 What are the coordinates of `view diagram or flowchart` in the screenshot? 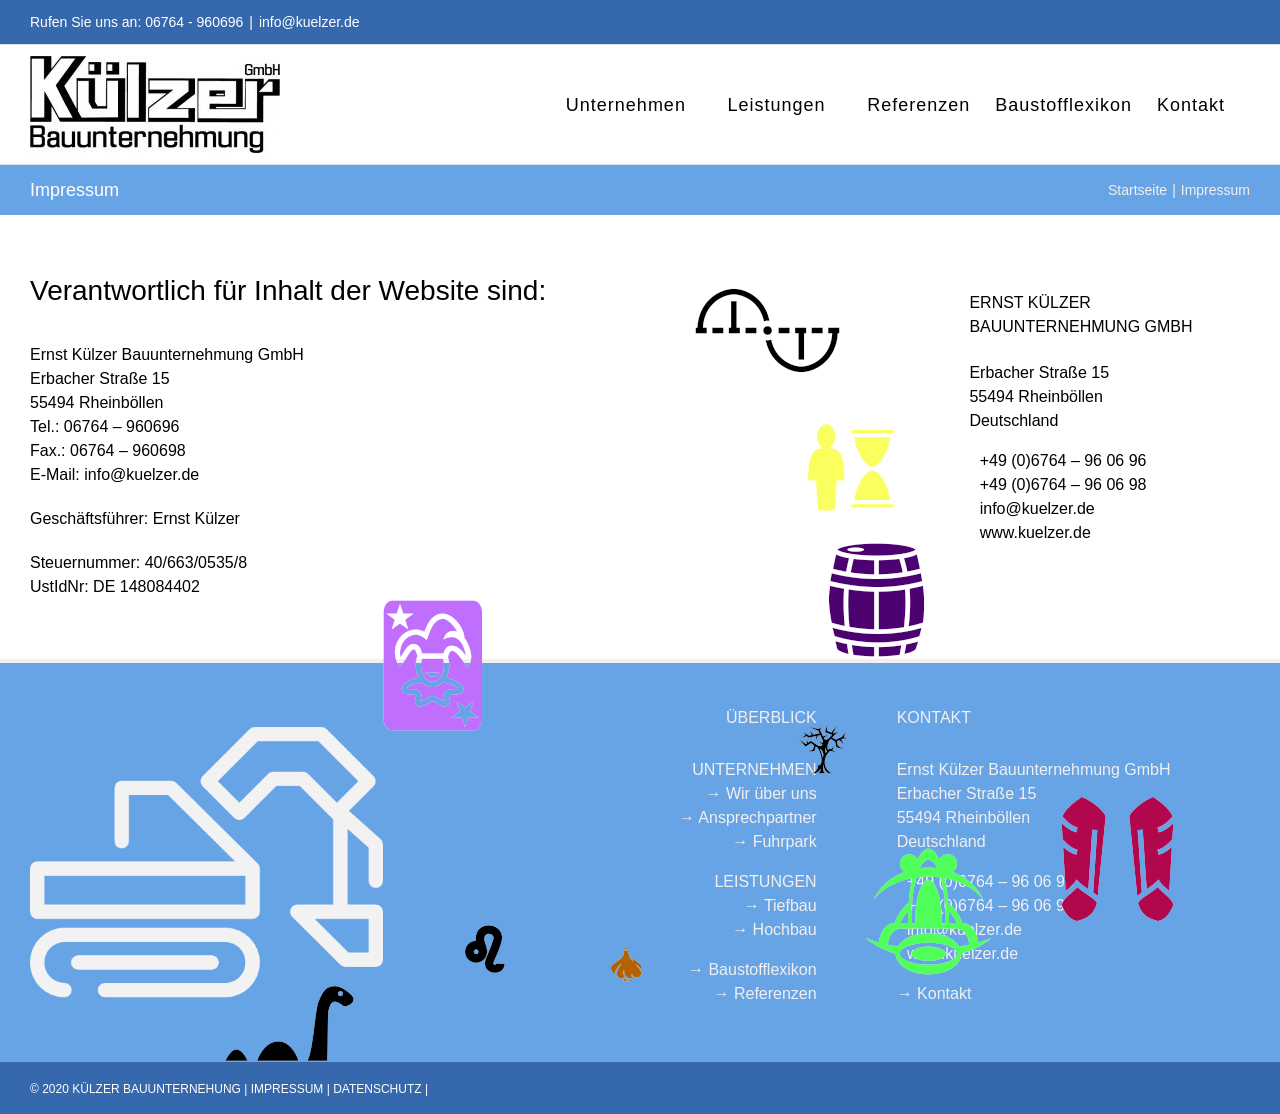 It's located at (767, 330).